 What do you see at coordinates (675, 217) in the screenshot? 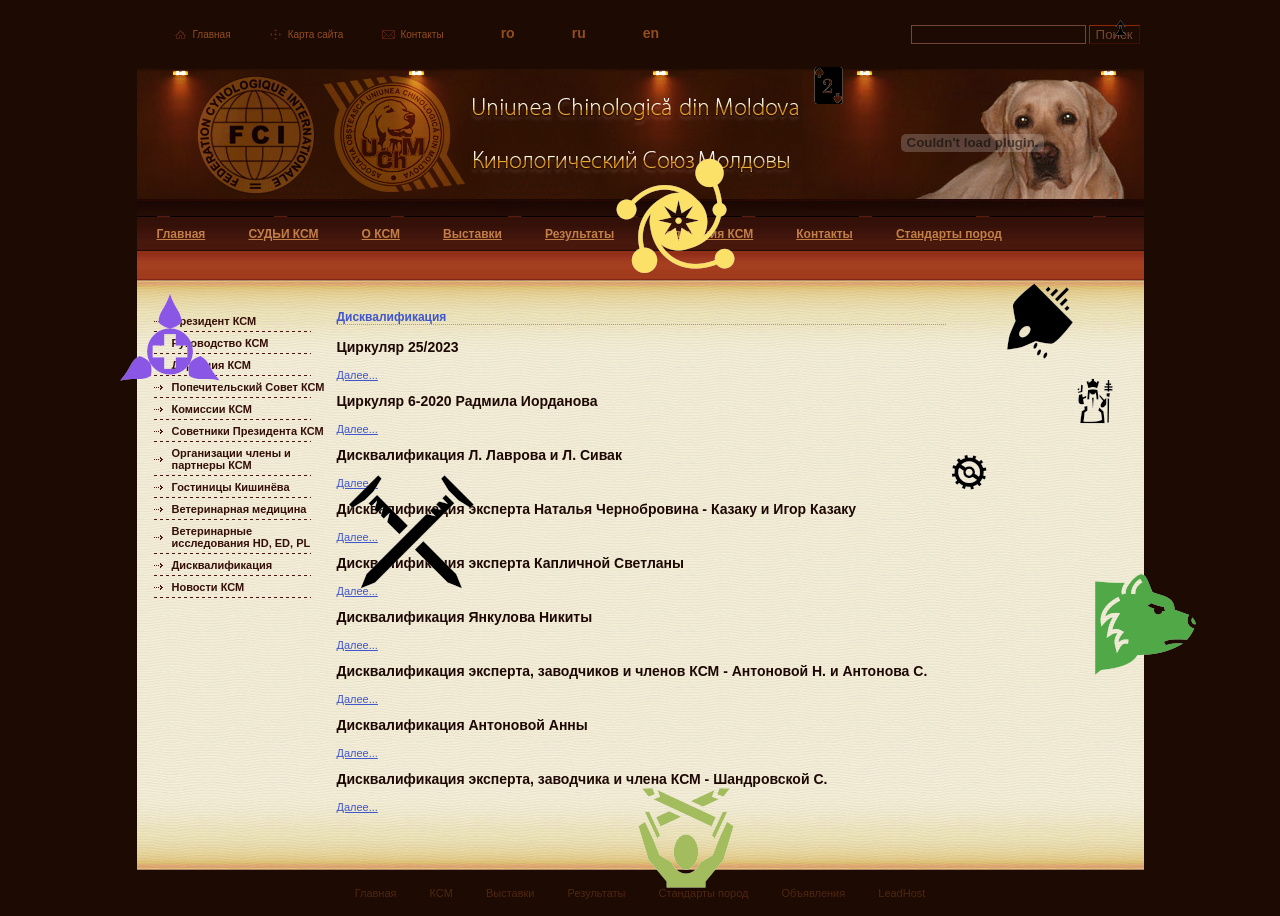
I see `activate black hole or gravity-based ability` at bounding box center [675, 217].